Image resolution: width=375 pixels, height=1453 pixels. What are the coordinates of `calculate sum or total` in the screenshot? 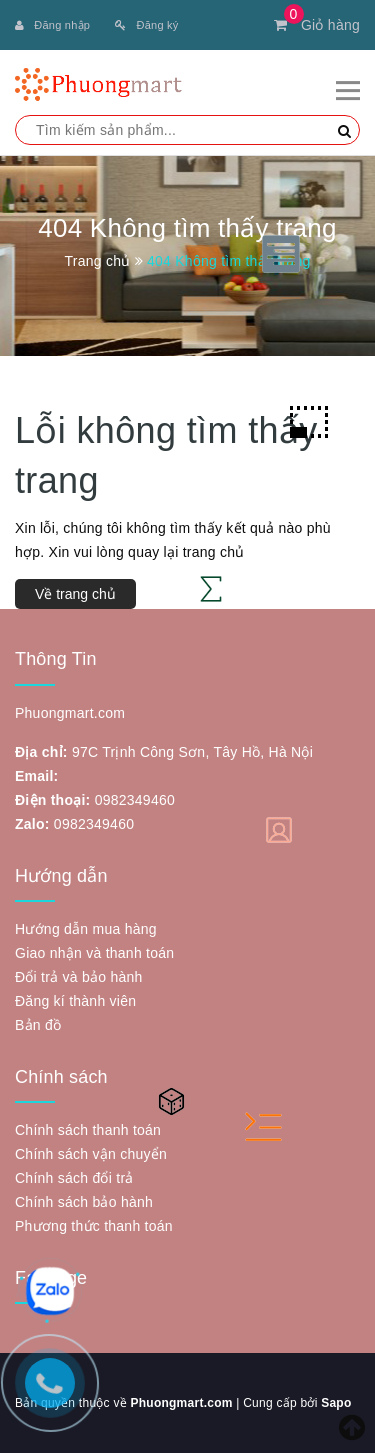 It's located at (211, 589).